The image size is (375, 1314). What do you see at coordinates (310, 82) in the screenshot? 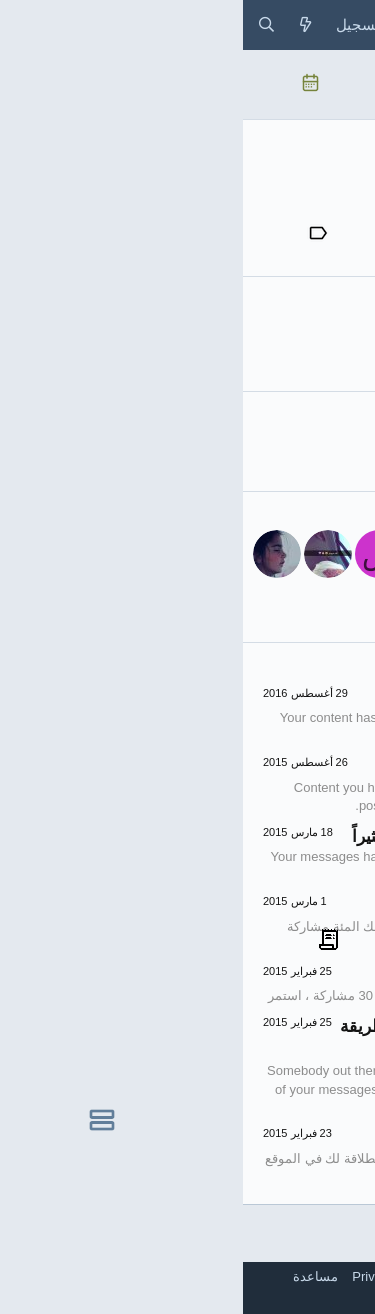
I see `view weekly calendar` at bounding box center [310, 82].